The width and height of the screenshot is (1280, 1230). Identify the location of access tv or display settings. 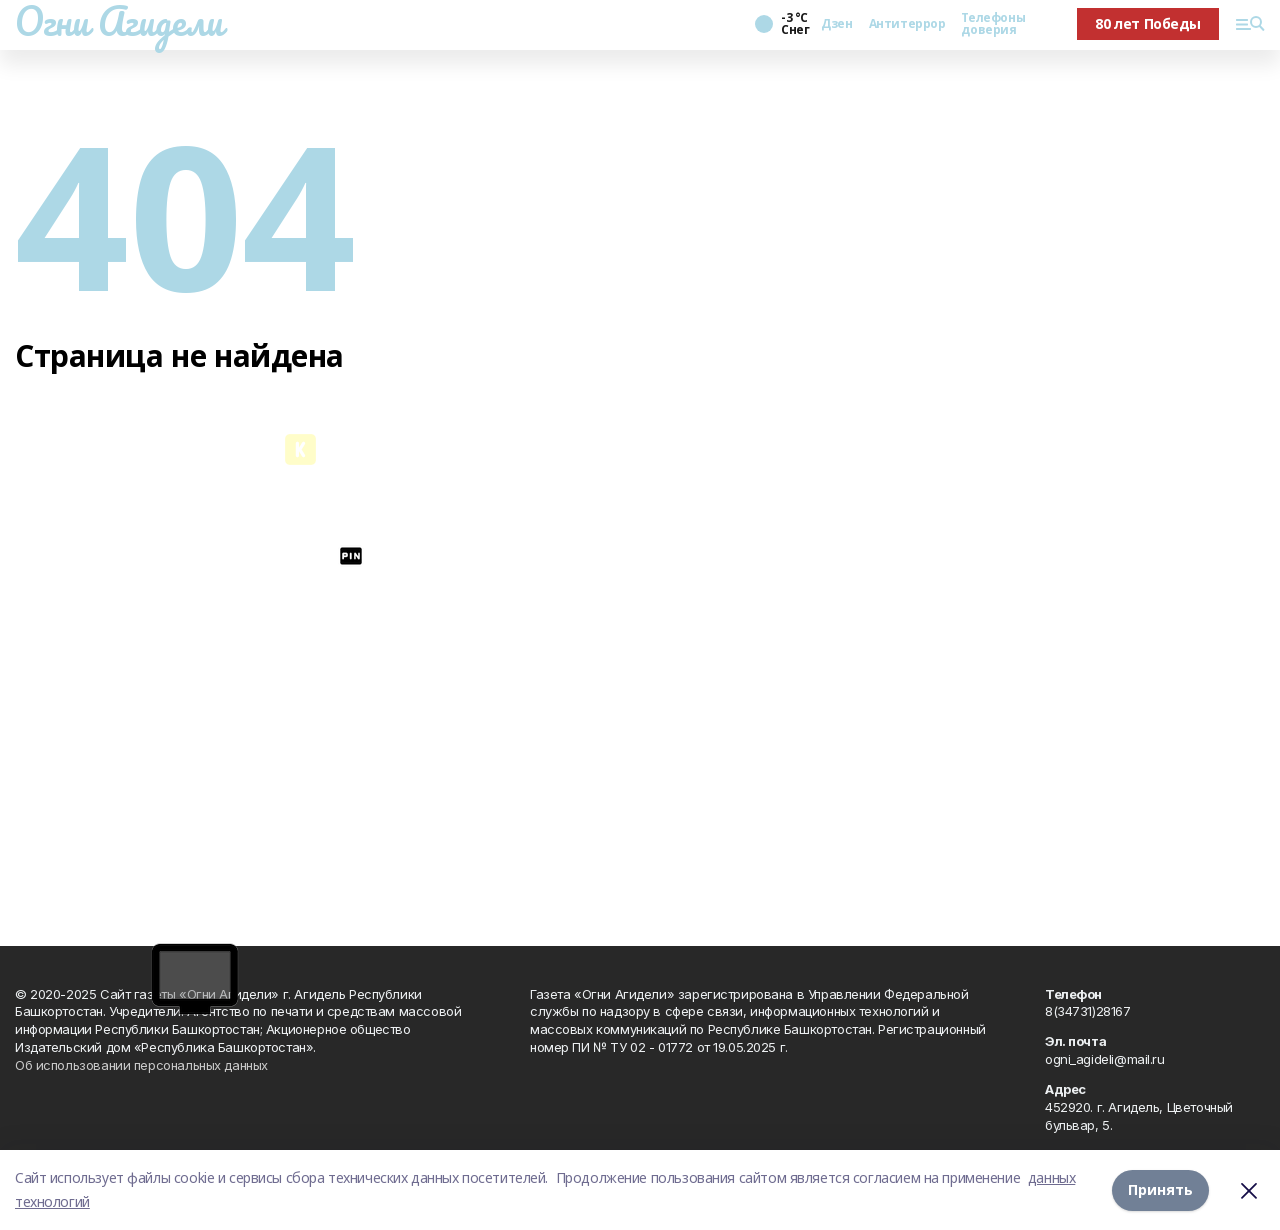
(195, 979).